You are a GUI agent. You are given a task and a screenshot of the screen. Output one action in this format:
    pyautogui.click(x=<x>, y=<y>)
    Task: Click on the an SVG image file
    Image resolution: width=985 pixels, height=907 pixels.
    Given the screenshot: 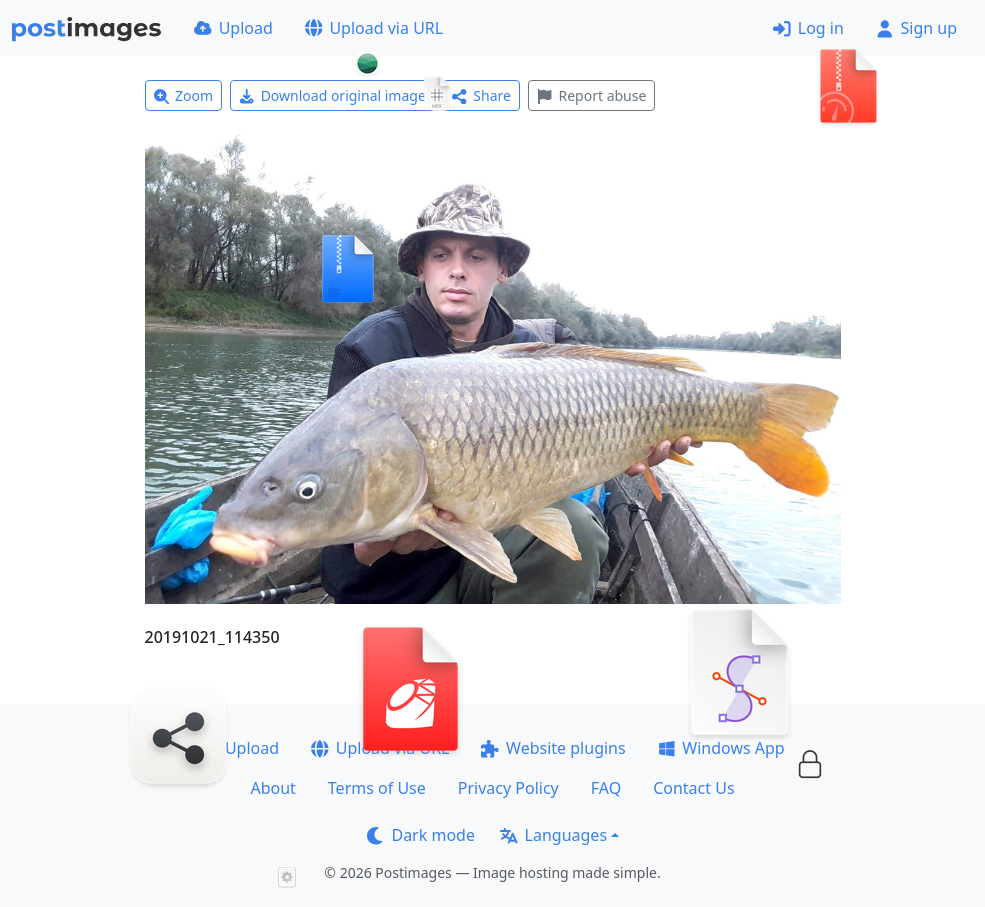 What is the action you would take?
    pyautogui.click(x=739, y=674)
    